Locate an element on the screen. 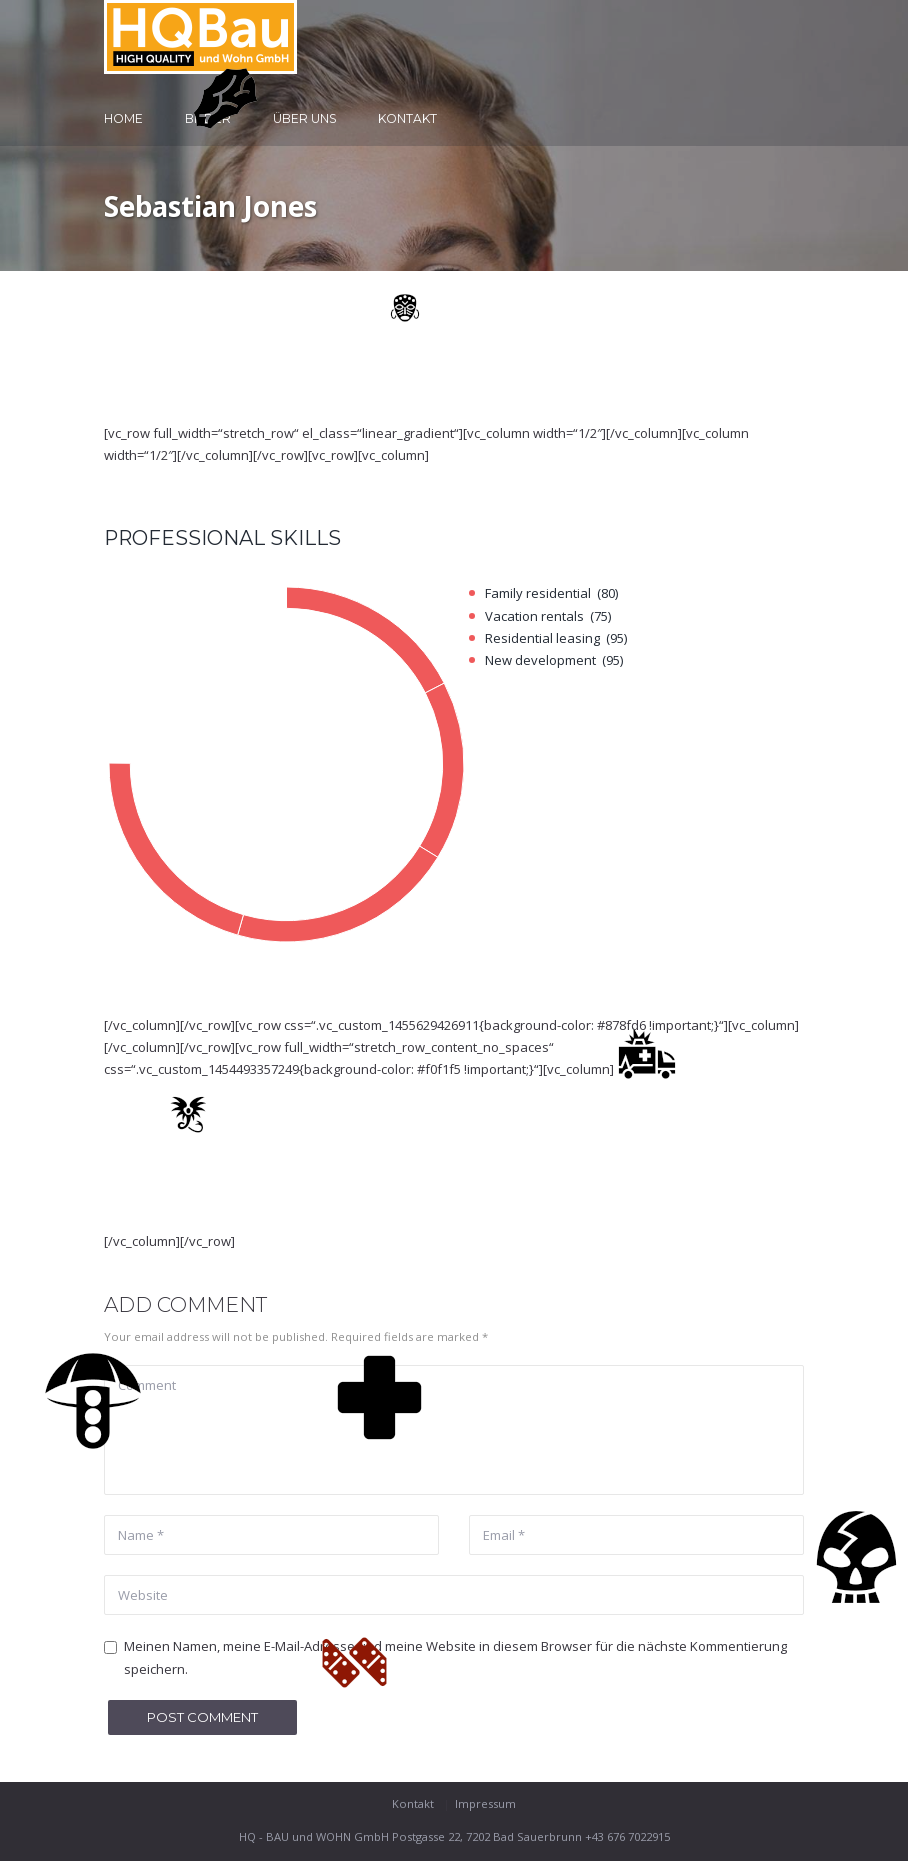 Image resolution: width=908 pixels, height=1861 pixels. indicates player health status is normal is located at coordinates (379, 1397).